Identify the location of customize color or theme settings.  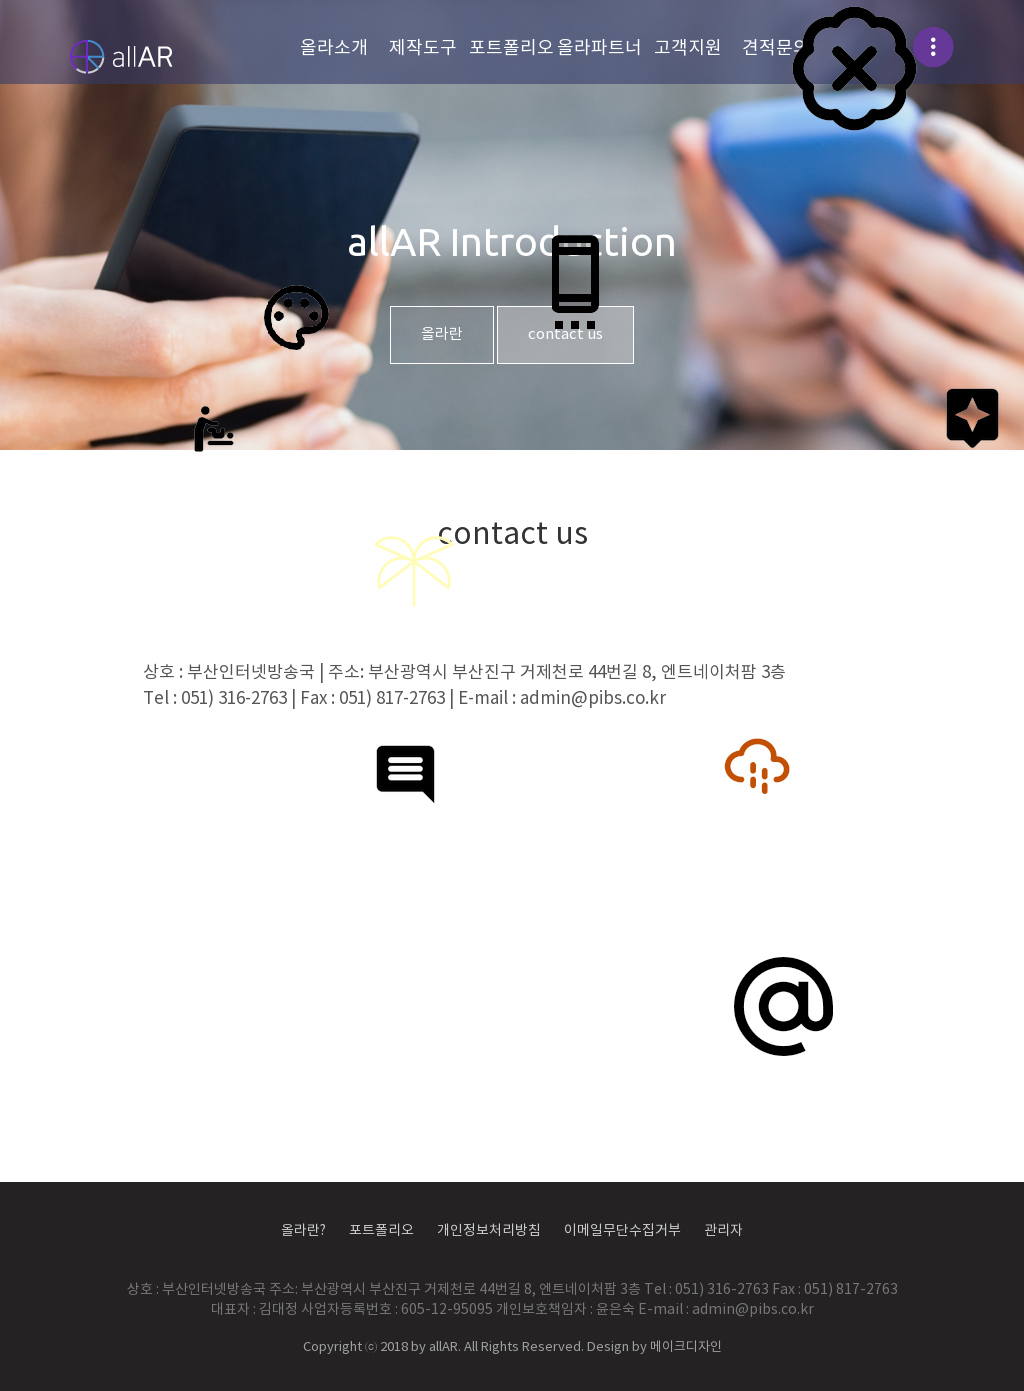
(296, 317).